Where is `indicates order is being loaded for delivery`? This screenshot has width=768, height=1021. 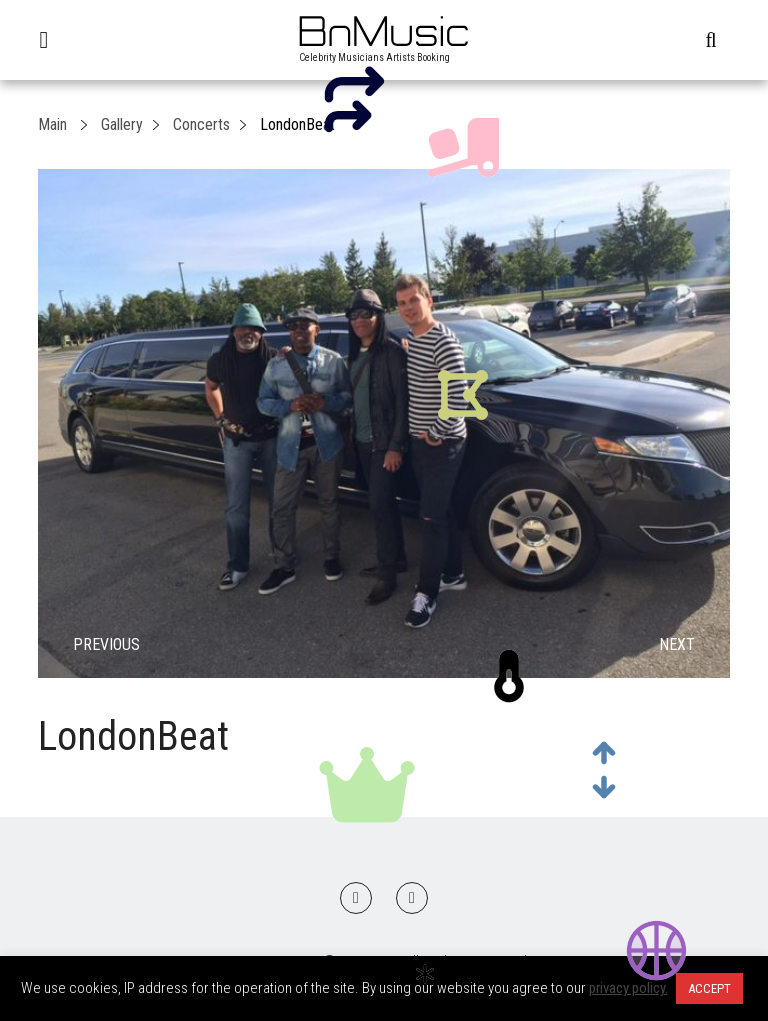
indicates order is being loaded for delivery is located at coordinates (463, 145).